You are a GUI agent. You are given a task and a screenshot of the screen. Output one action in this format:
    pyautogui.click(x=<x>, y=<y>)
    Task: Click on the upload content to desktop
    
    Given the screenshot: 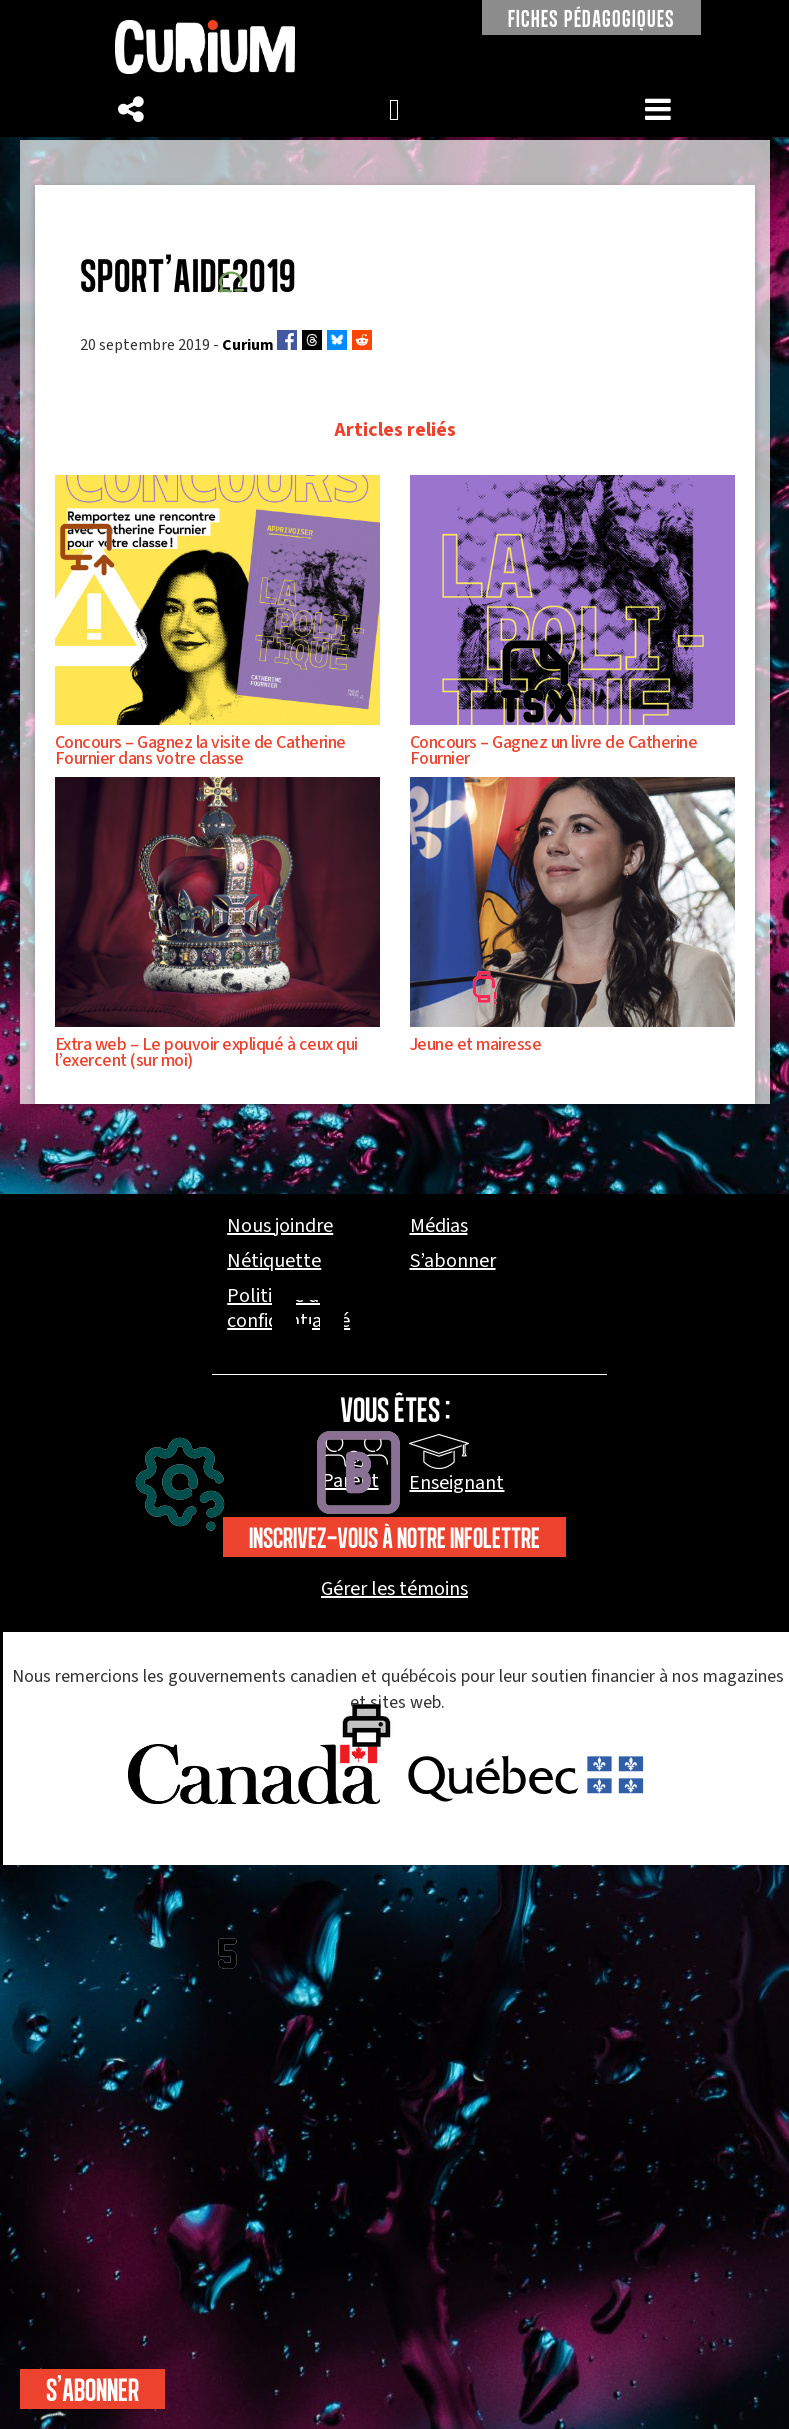 What is the action you would take?
    pyautogui.click(x=86, y=547)
    